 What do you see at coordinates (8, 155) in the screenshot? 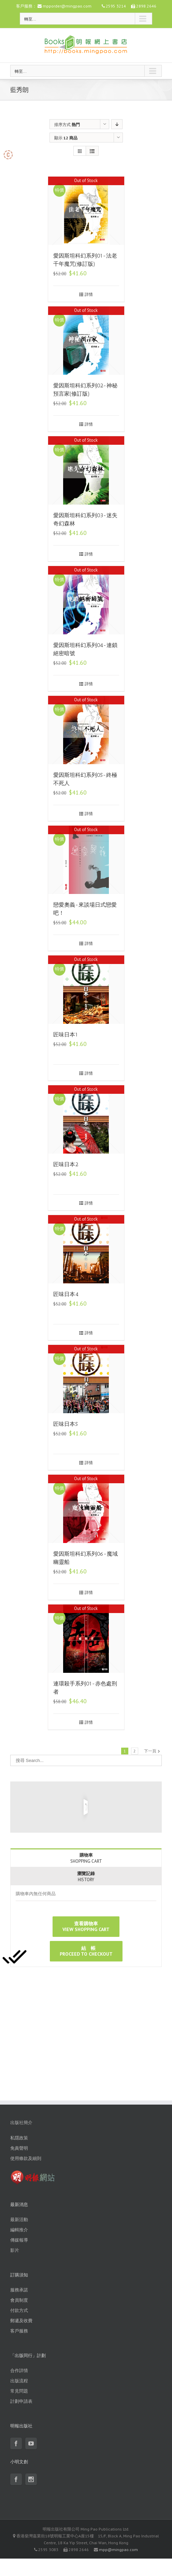
I see `indicates copyright or content protection status` at bounding box center [8, 155].